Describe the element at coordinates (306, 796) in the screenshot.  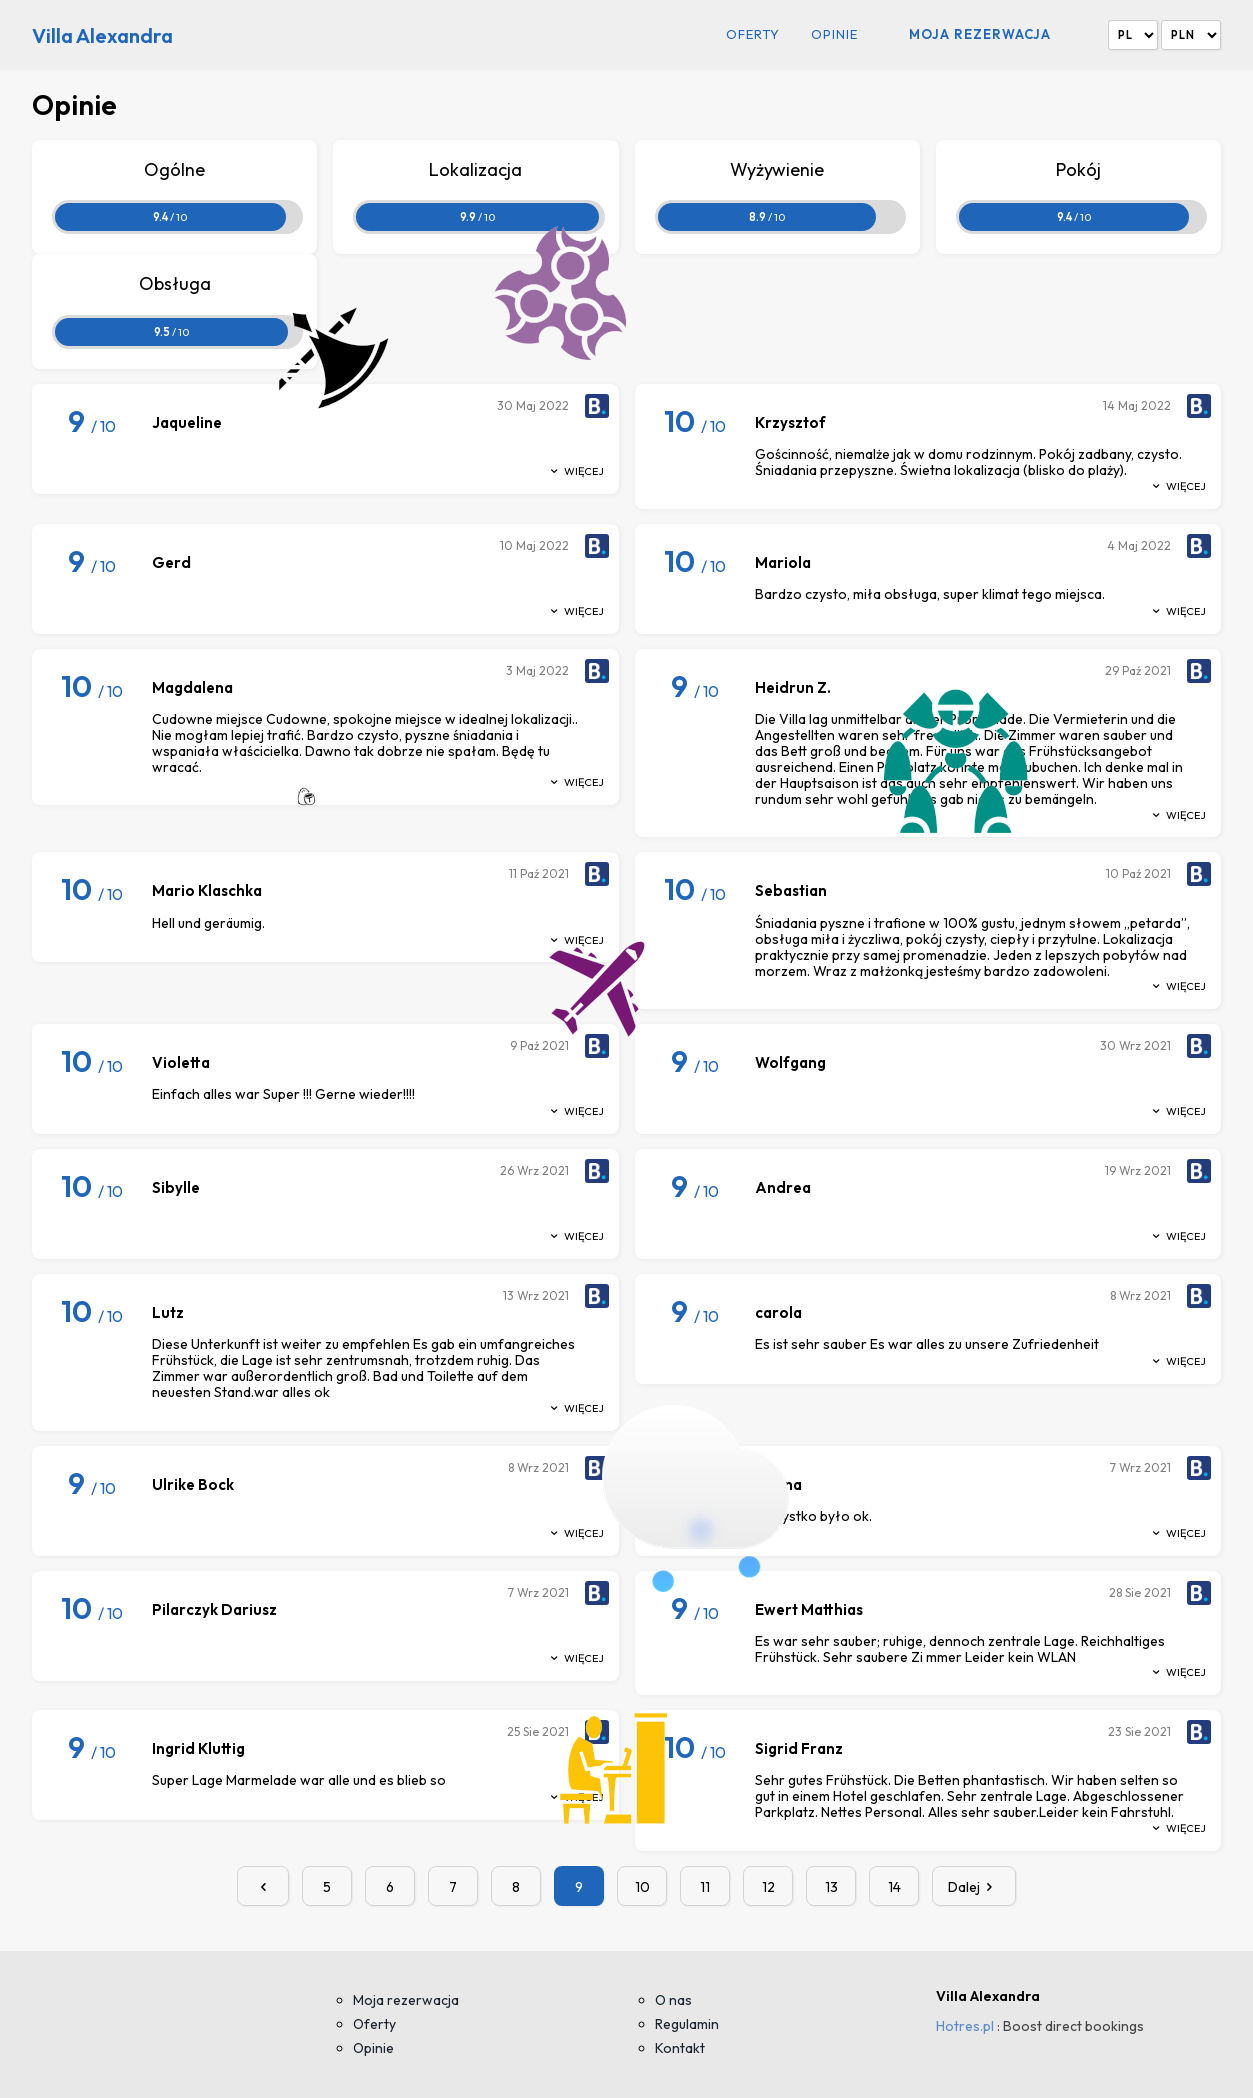
I see `tropical or beach-themed game item` at that location.